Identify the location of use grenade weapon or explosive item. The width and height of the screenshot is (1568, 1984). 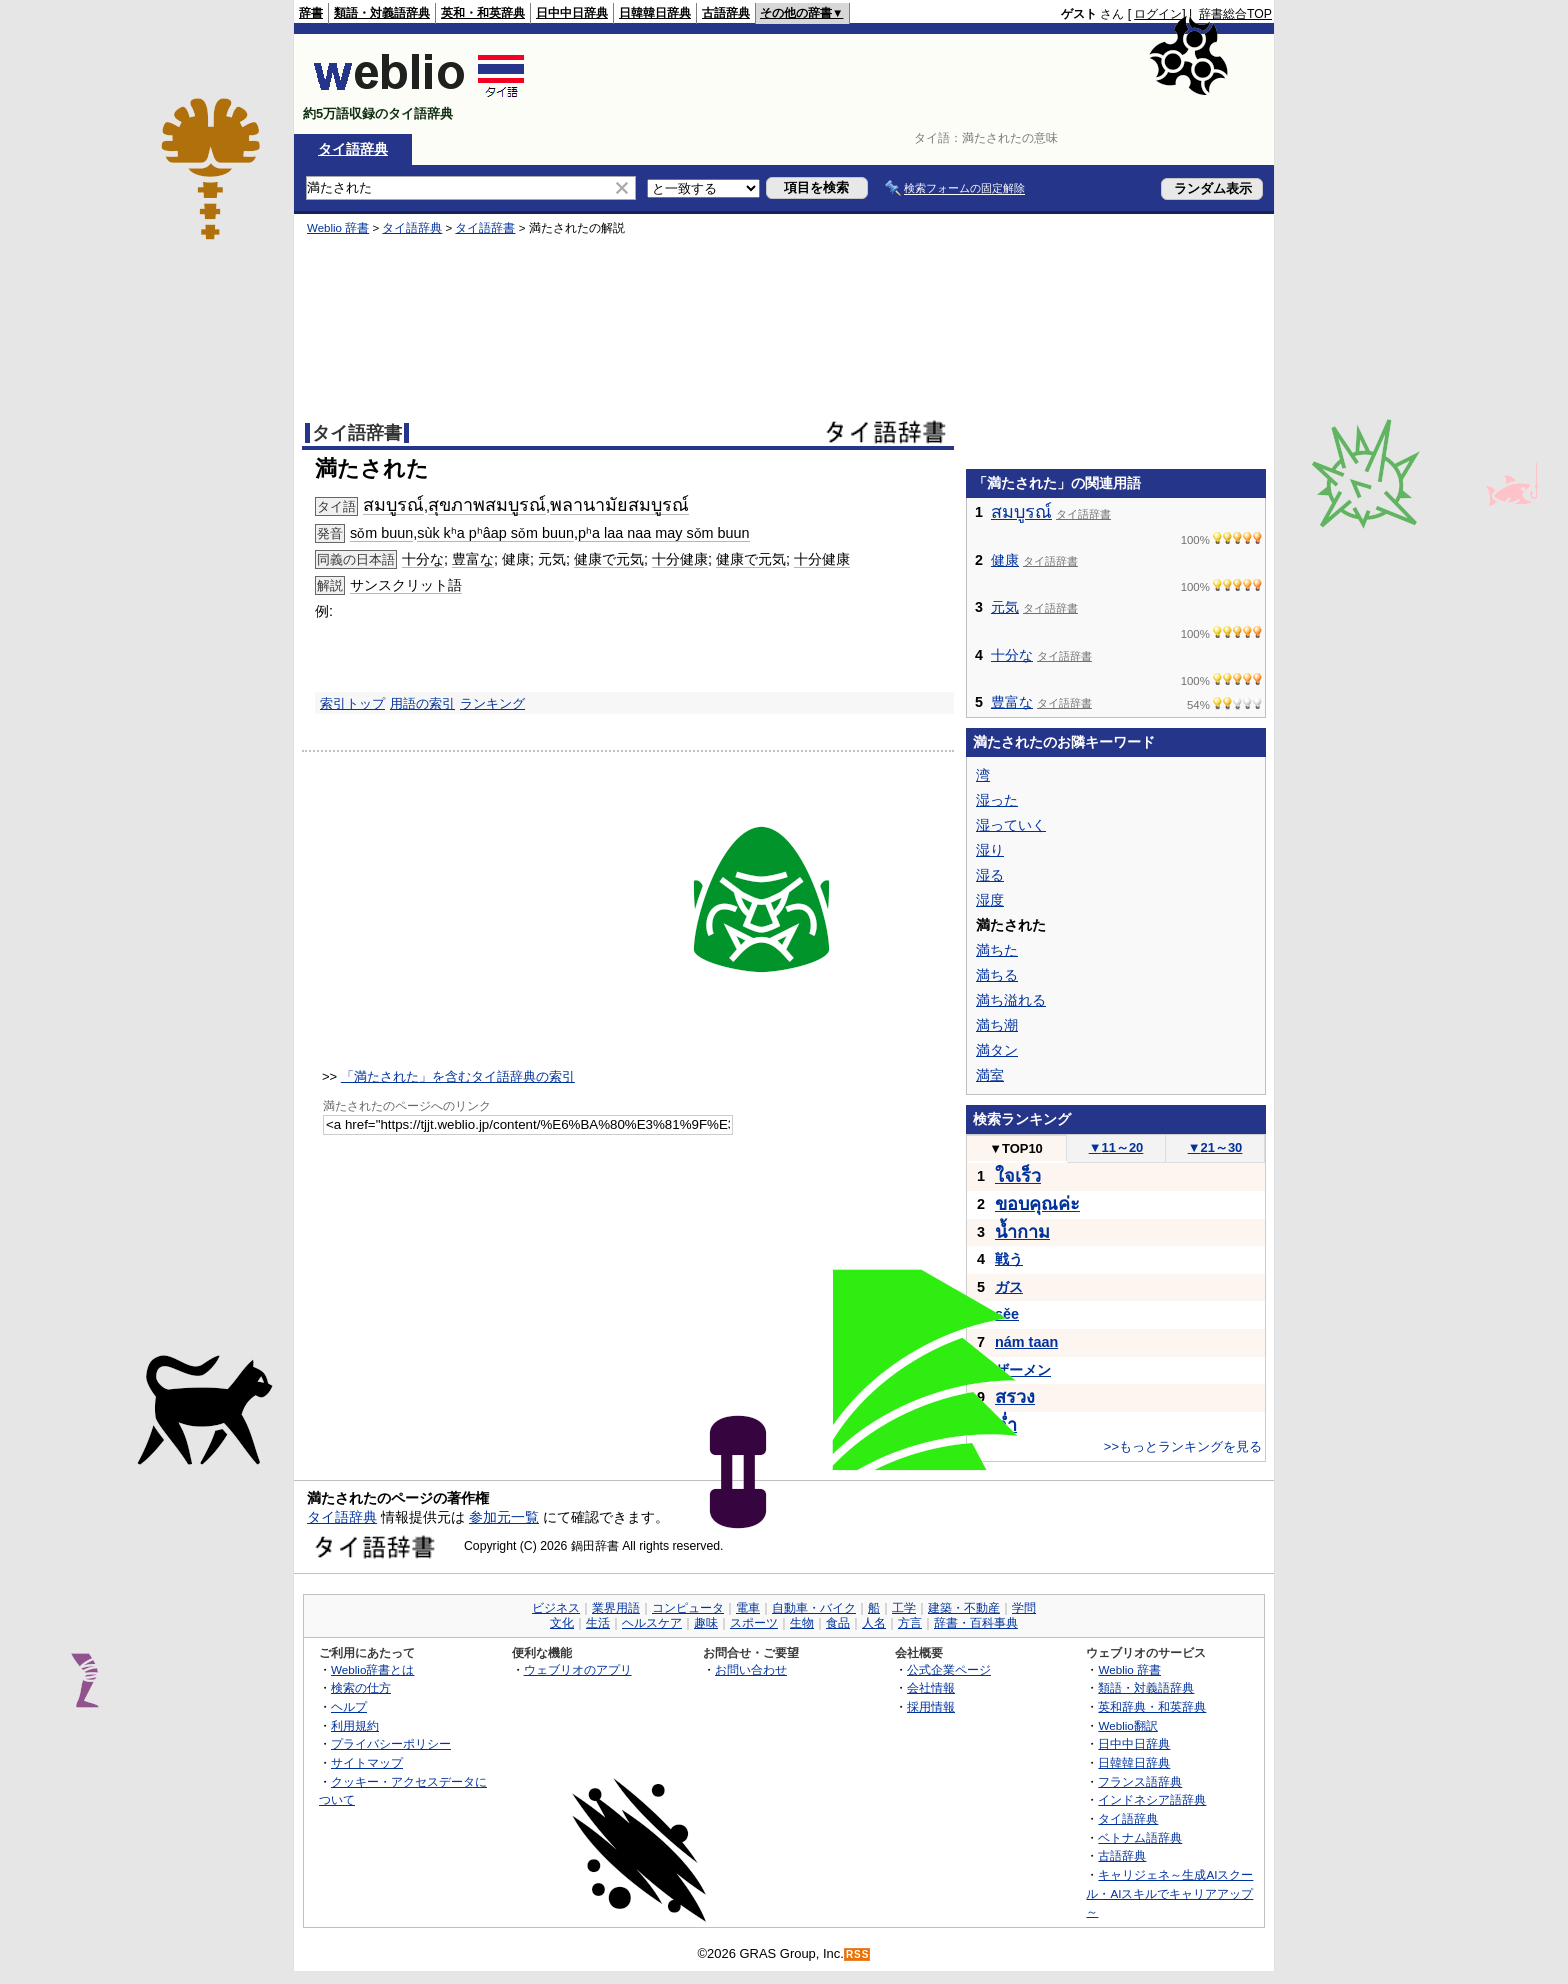
(738, 1472).